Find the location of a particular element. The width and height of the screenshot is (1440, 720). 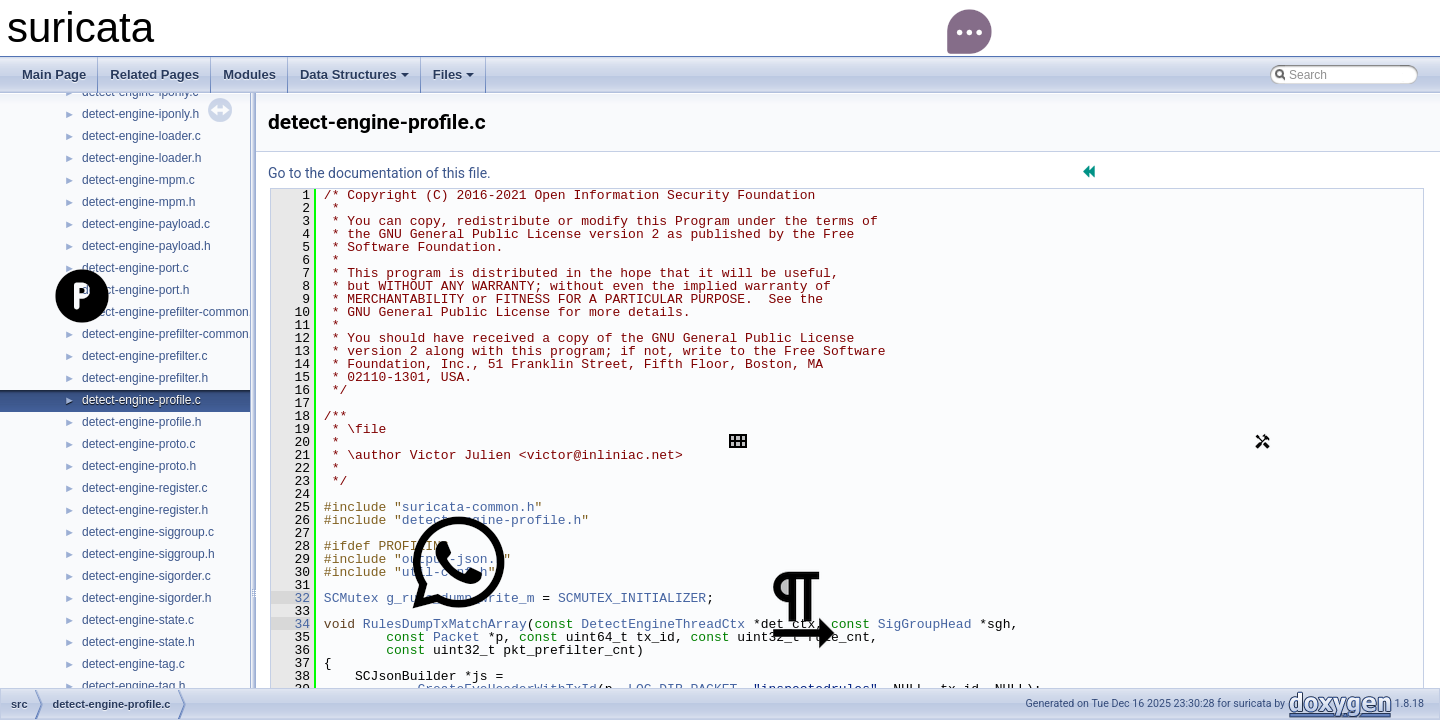

access tools and settings is located at coordinates (1262, 441).